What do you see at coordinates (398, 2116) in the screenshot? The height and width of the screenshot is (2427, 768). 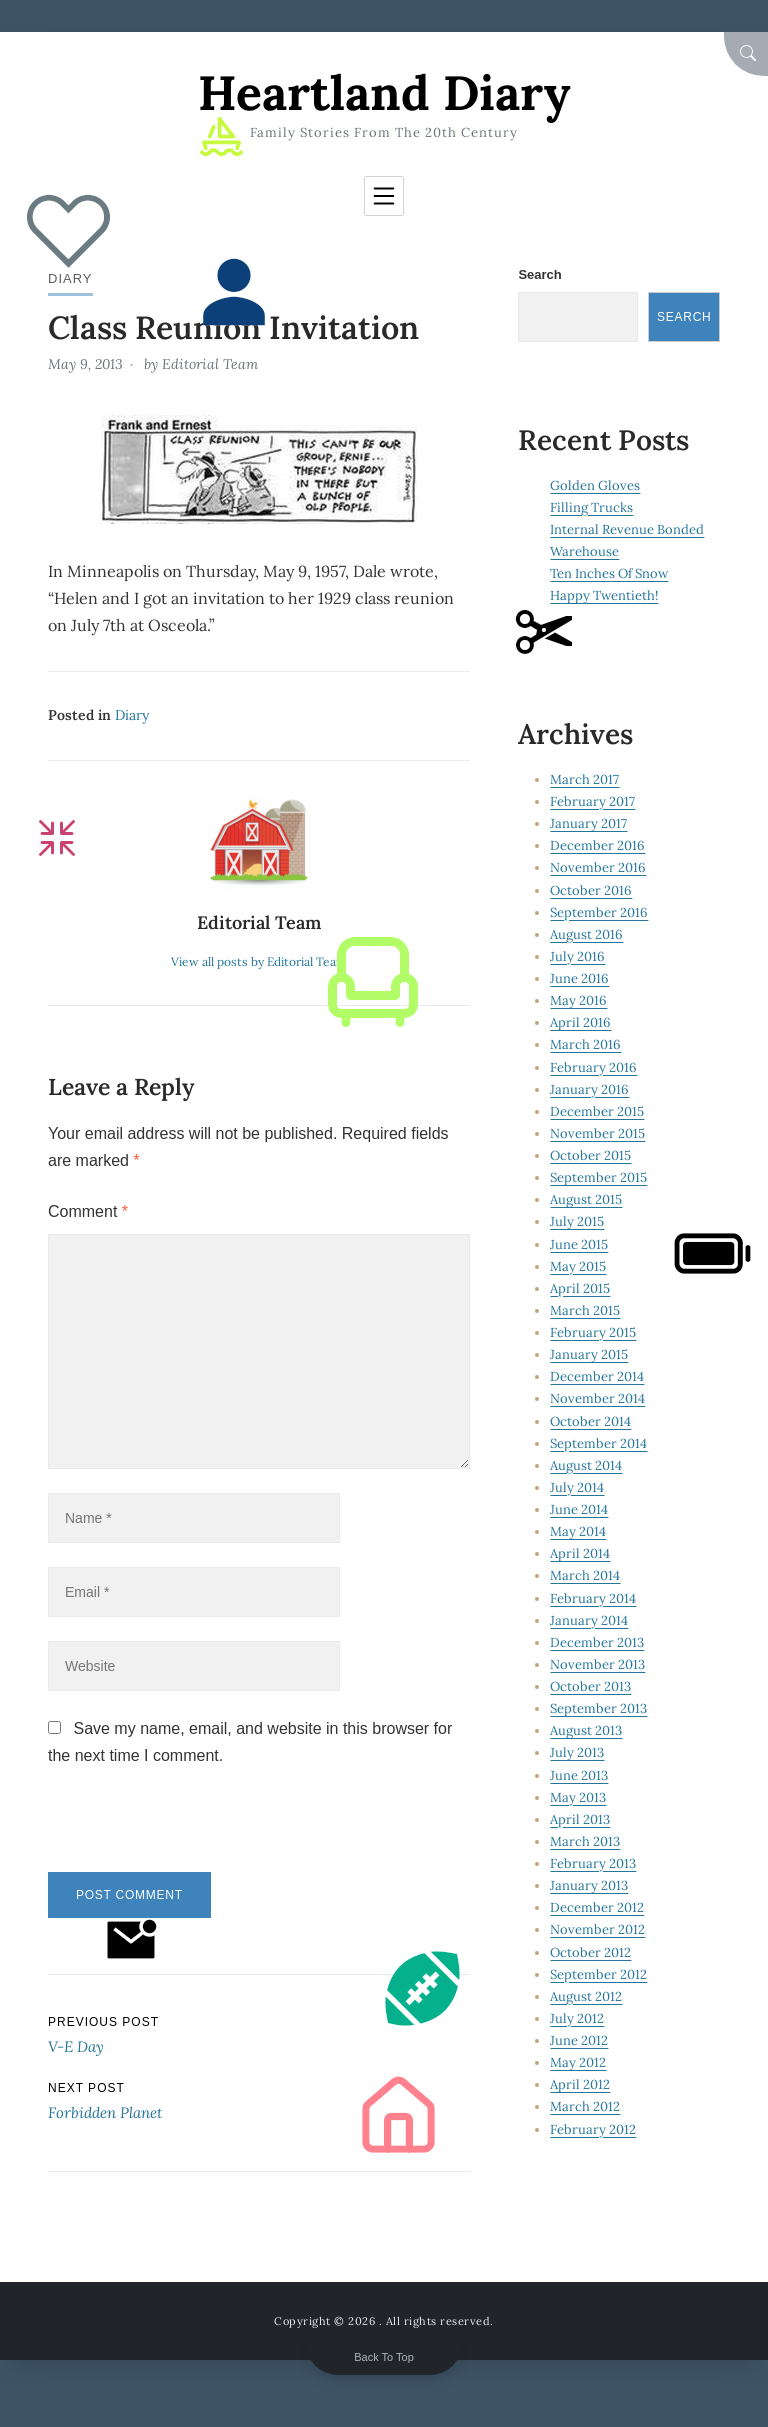 I see `navigate to home screen` at bounding box center [398, 2116].